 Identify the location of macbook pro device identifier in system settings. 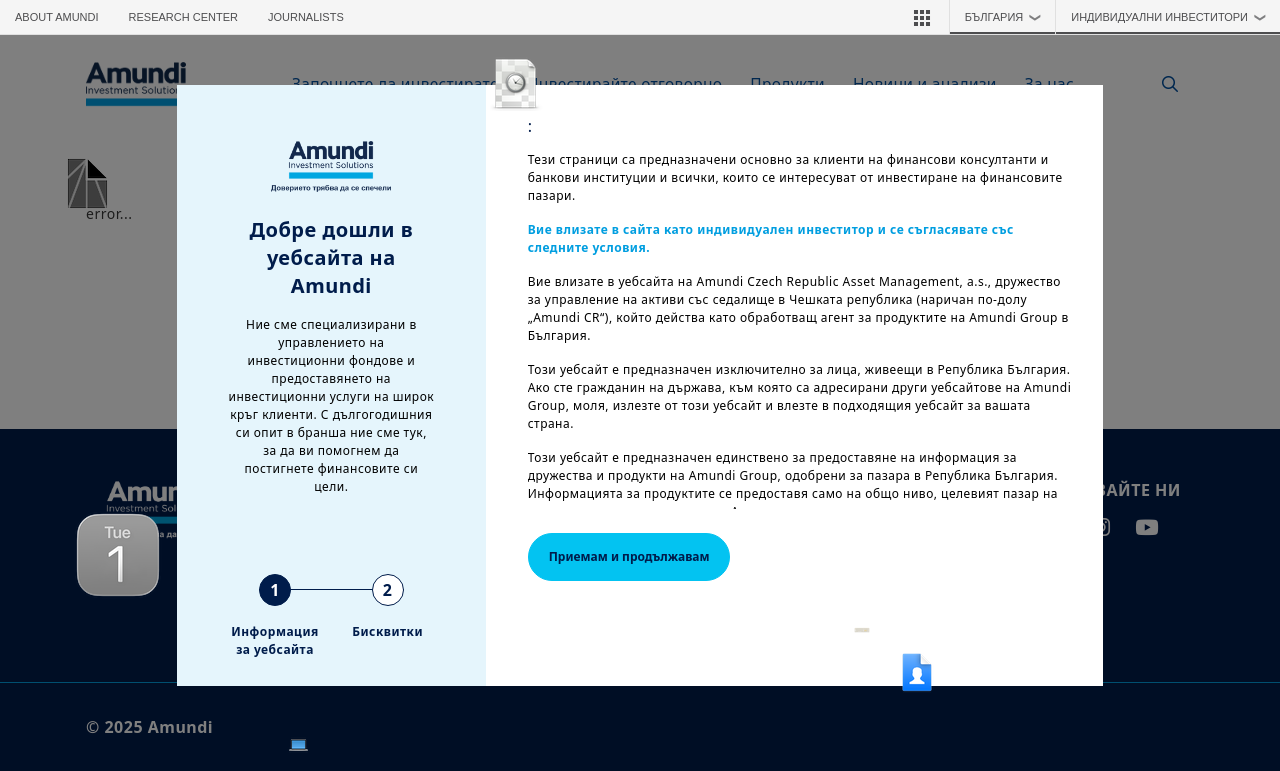
(298, 744).